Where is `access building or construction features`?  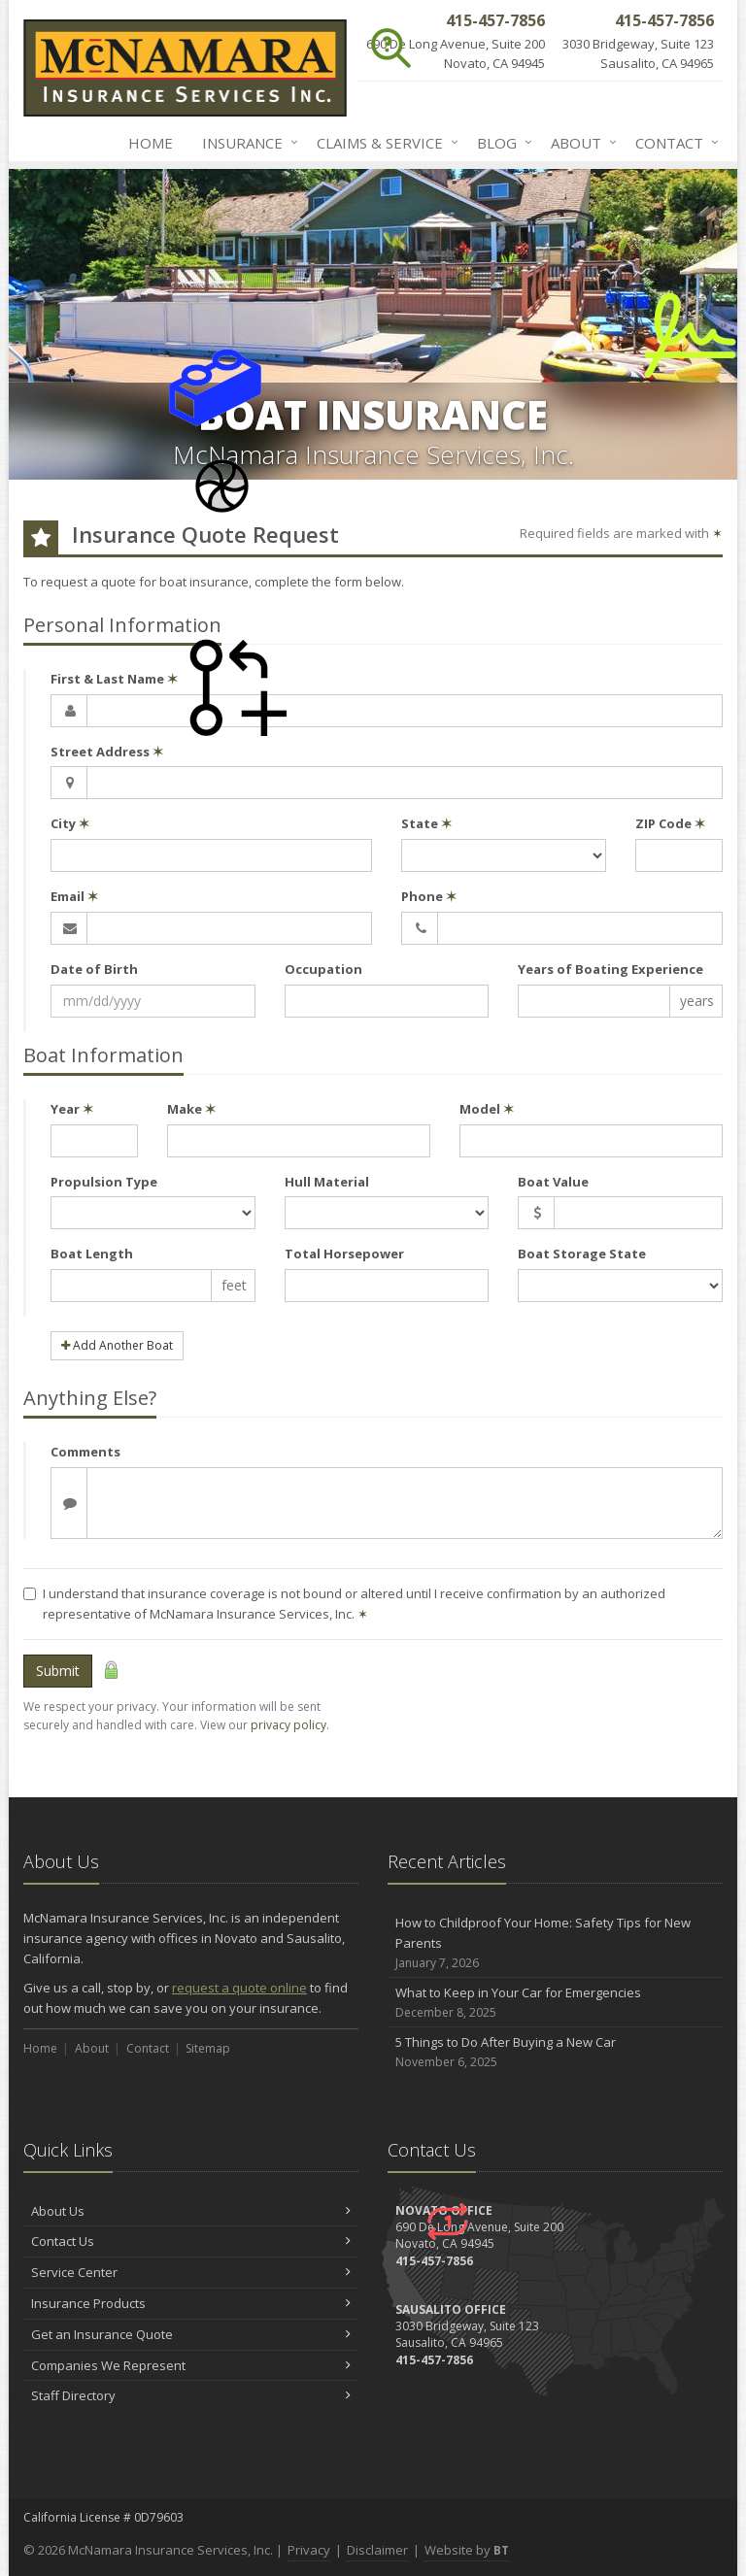 access building or construction features is located at coordinates (215, 385).